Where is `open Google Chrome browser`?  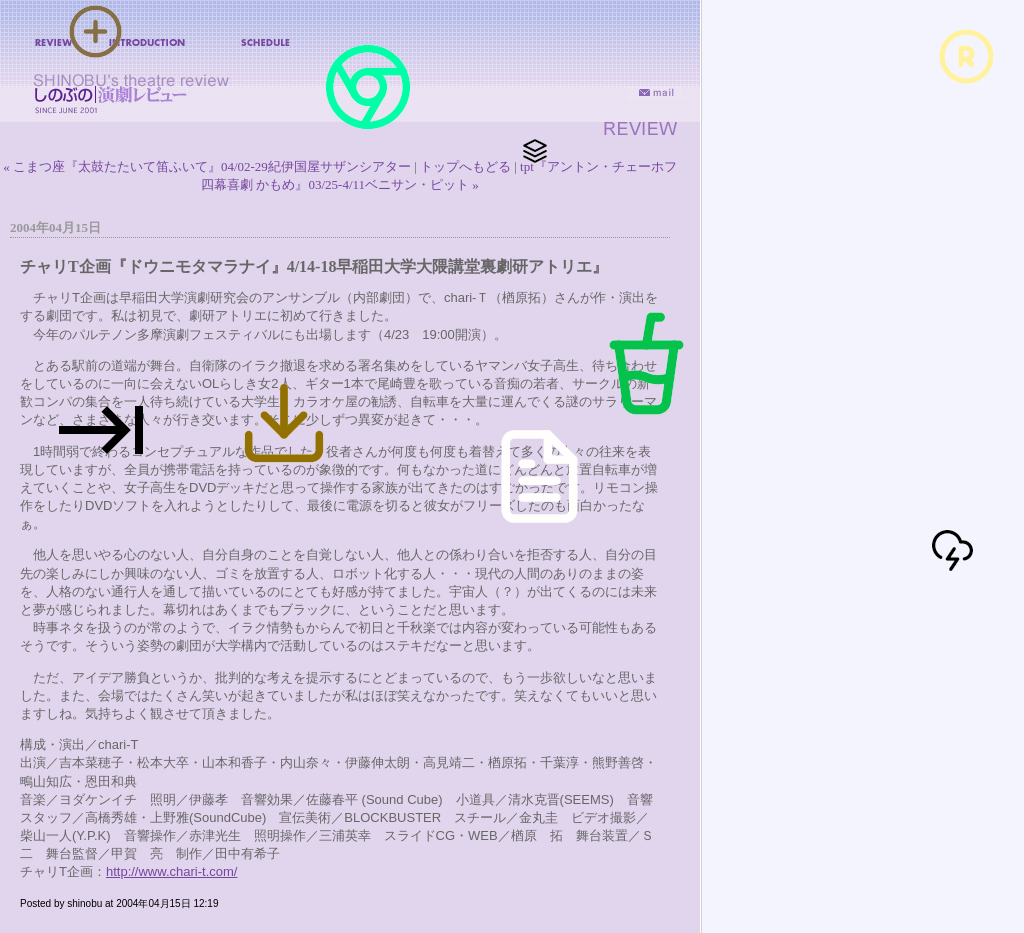 open Google Chrome browser is located at coordinates (368, 87).